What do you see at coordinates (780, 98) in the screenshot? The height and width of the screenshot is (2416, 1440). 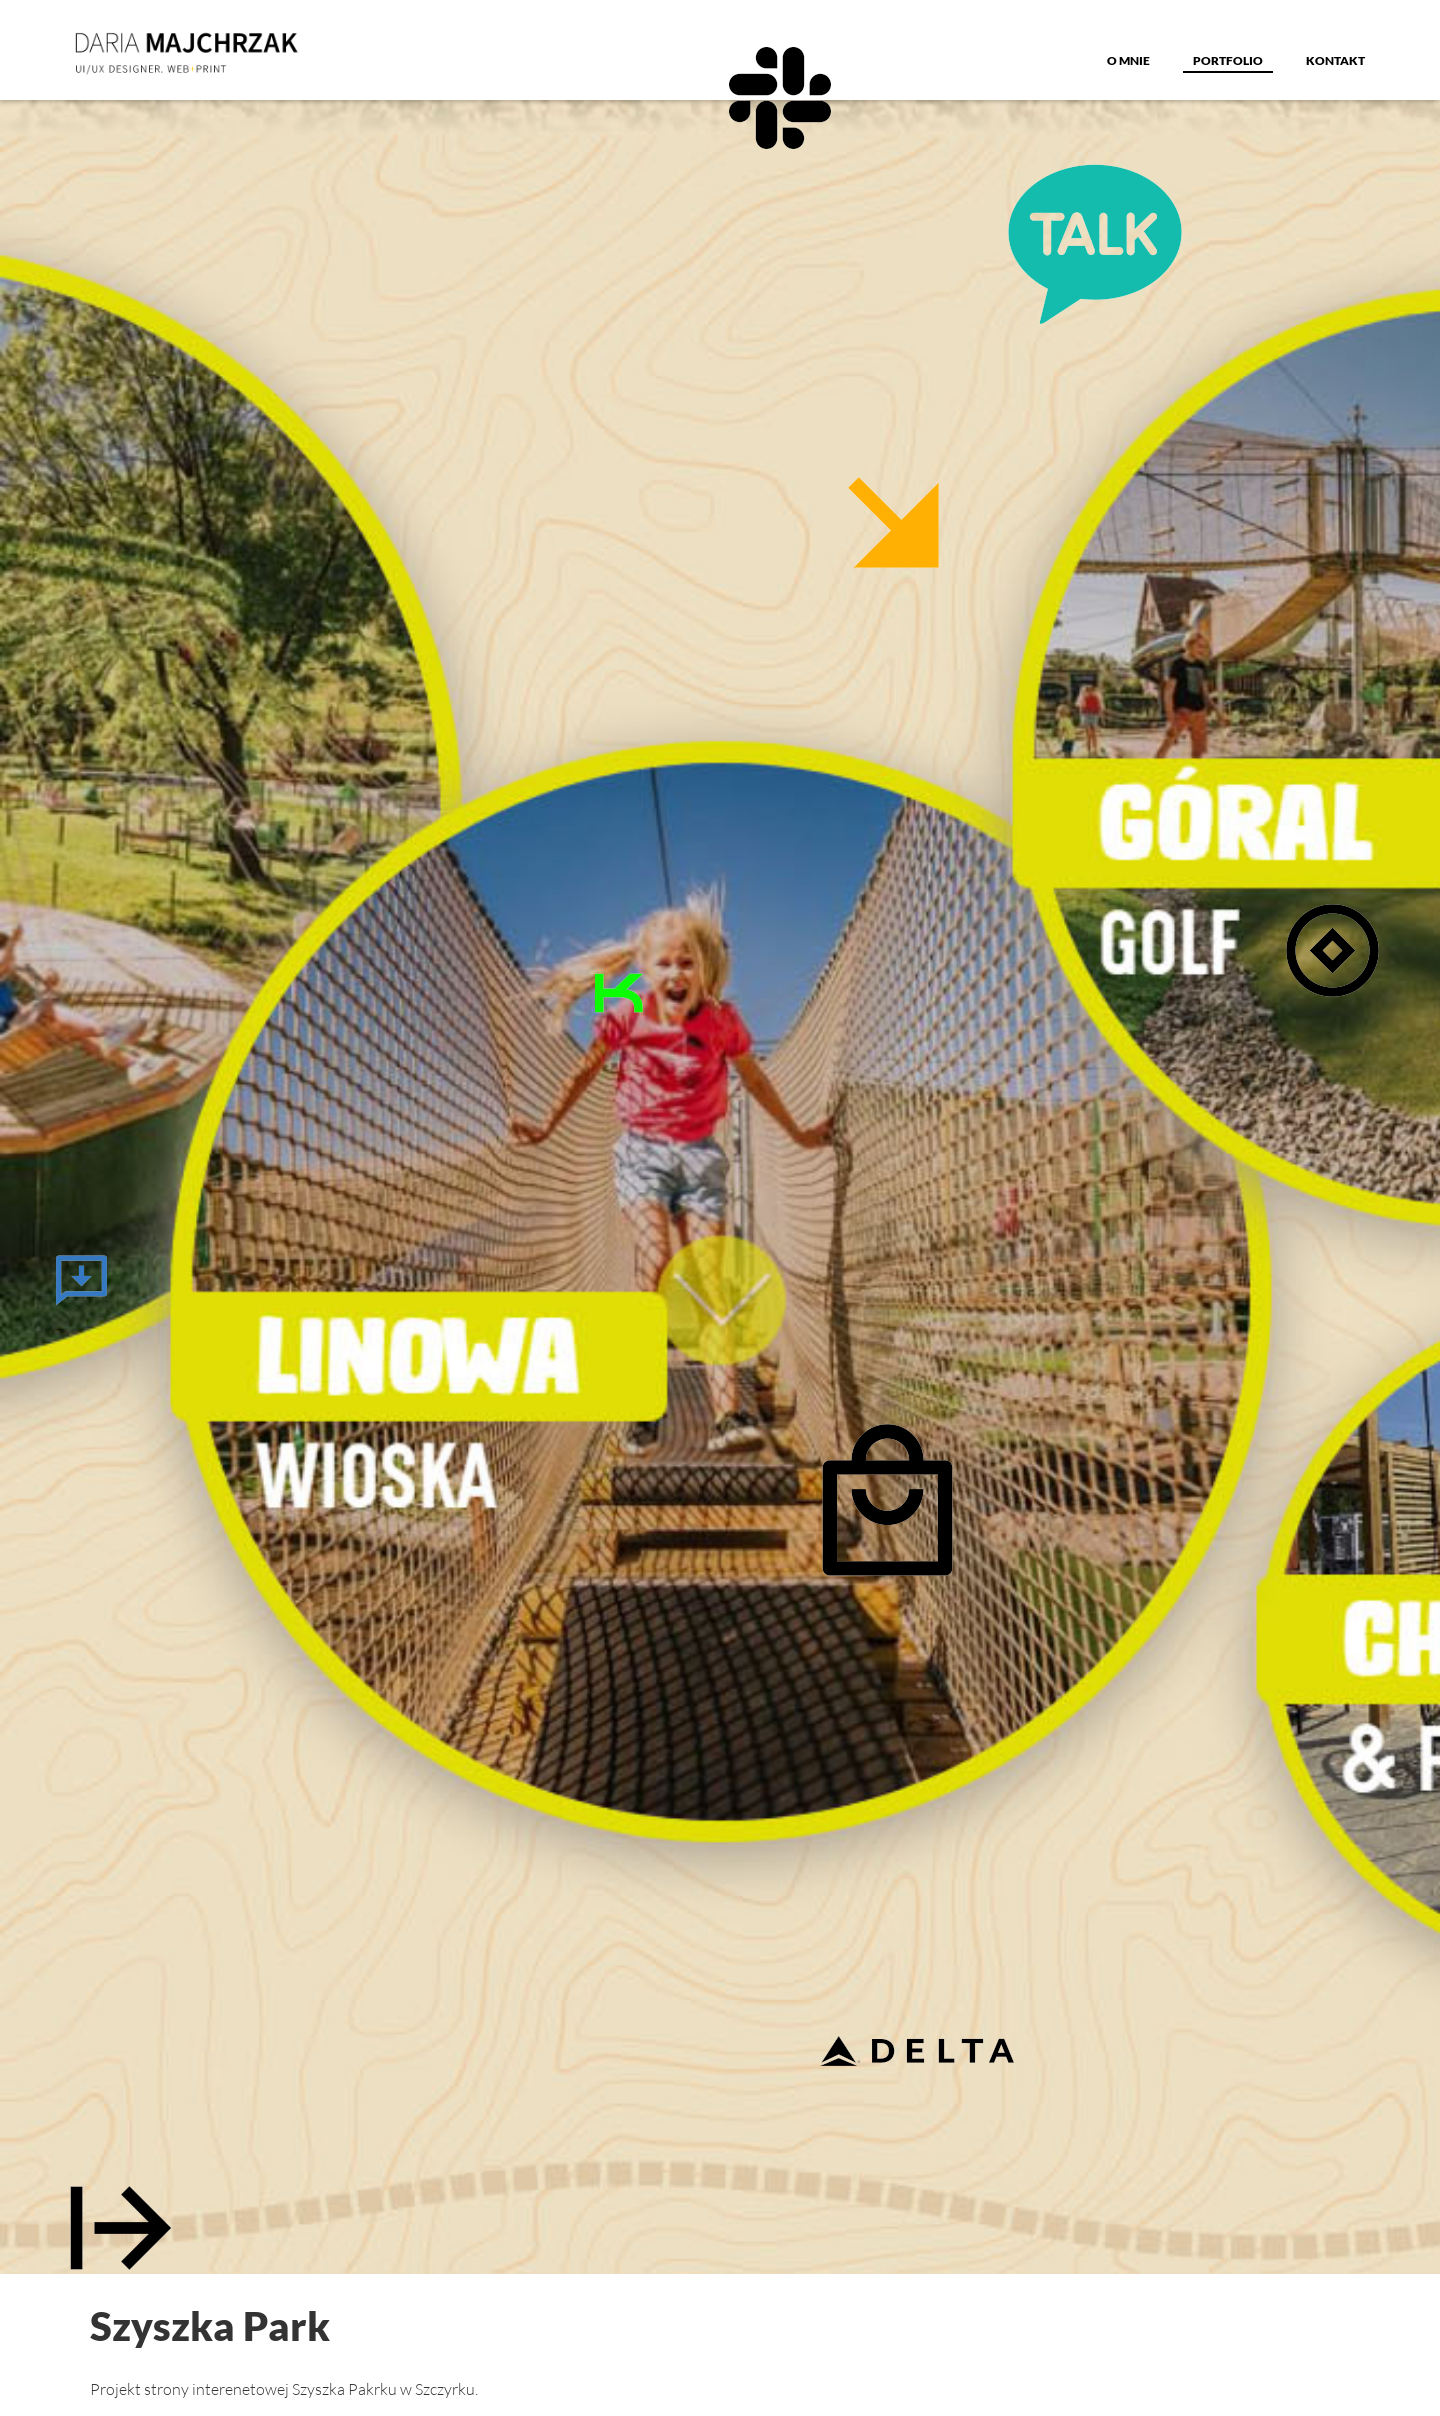 I see `open Slack messaging app` at bounding box center [780, 98].